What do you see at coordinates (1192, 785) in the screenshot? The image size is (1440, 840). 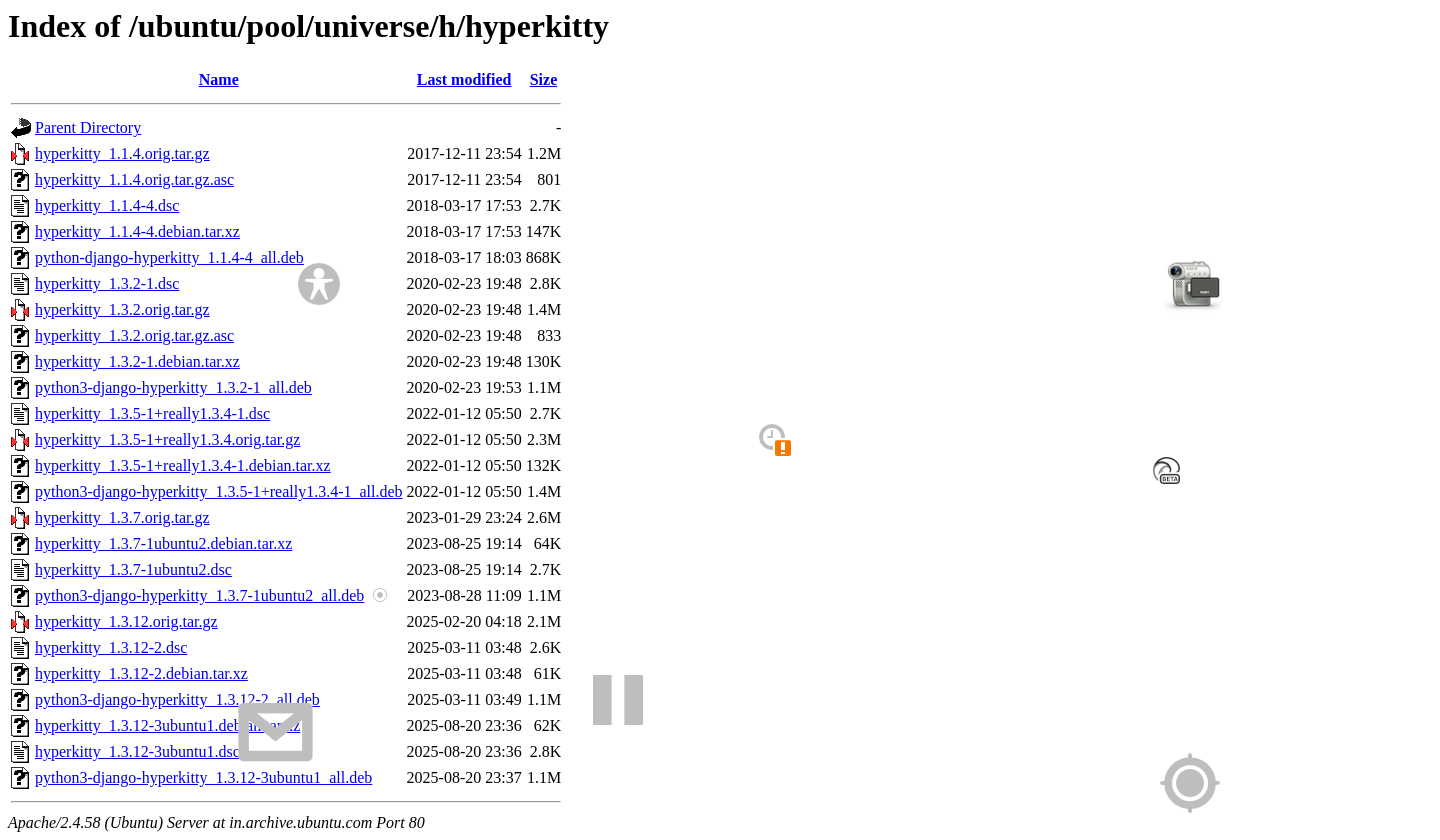 I see `find my current location on the map` at bounding box center [1192, 785].